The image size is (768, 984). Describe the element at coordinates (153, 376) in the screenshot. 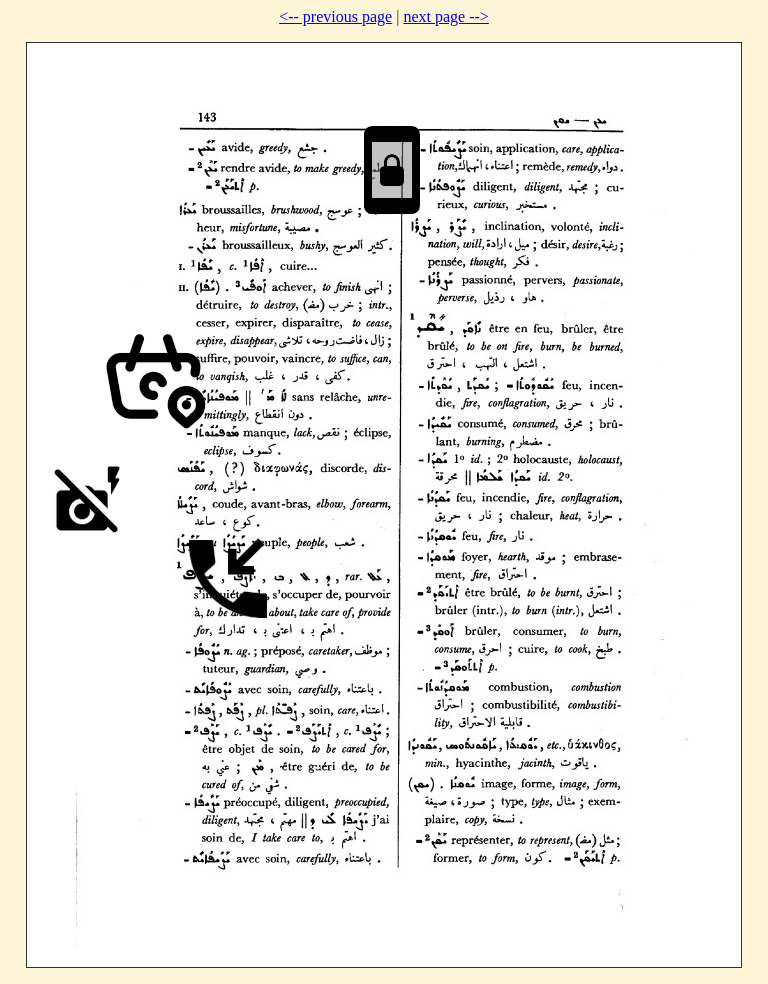

I see `view pickup location for your basket` at that location.